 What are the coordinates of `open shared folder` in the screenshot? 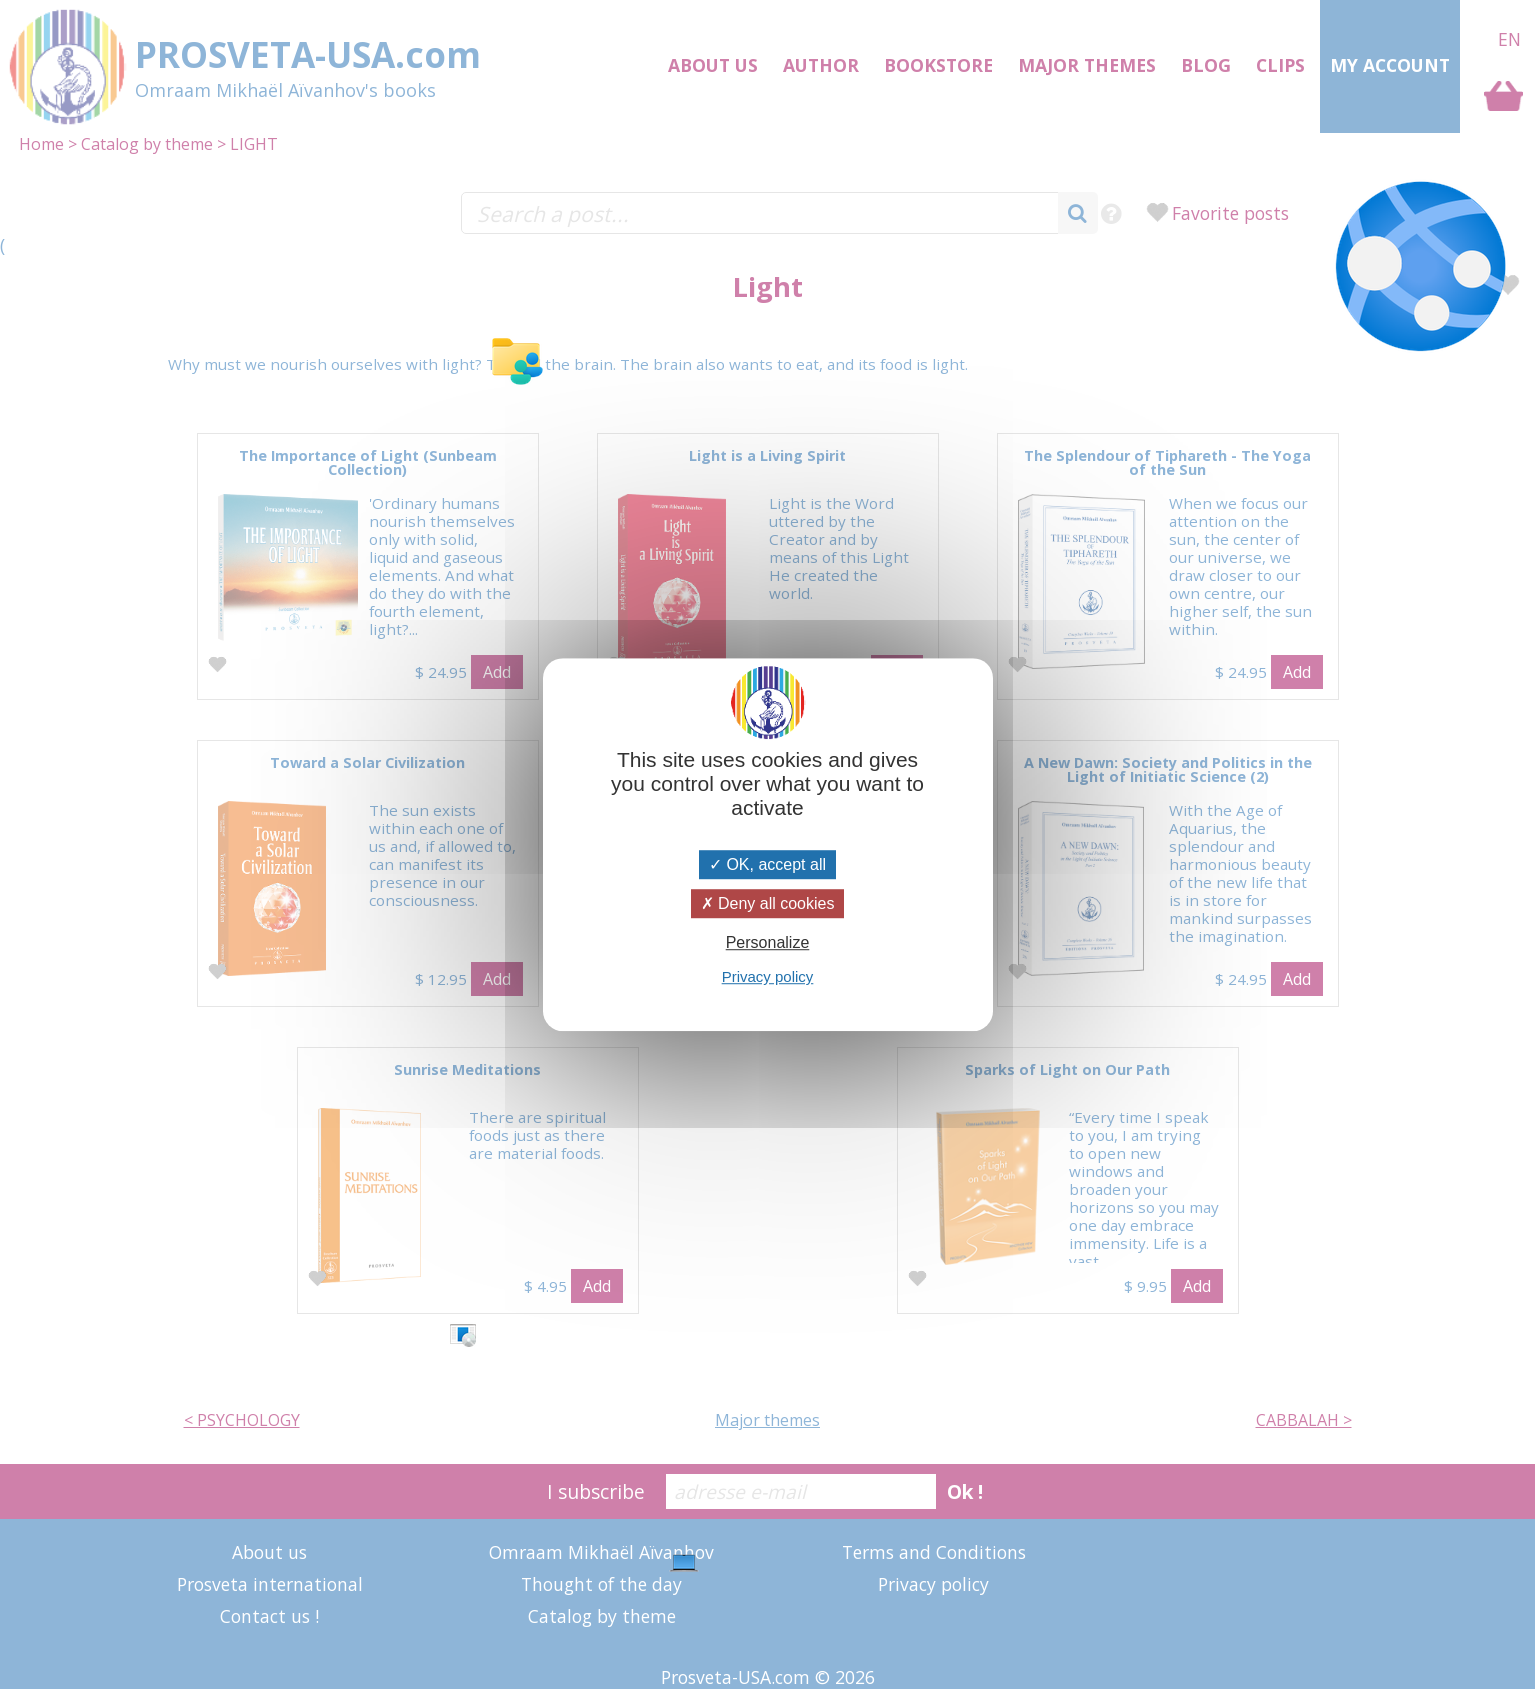 It's located at (516, 358).